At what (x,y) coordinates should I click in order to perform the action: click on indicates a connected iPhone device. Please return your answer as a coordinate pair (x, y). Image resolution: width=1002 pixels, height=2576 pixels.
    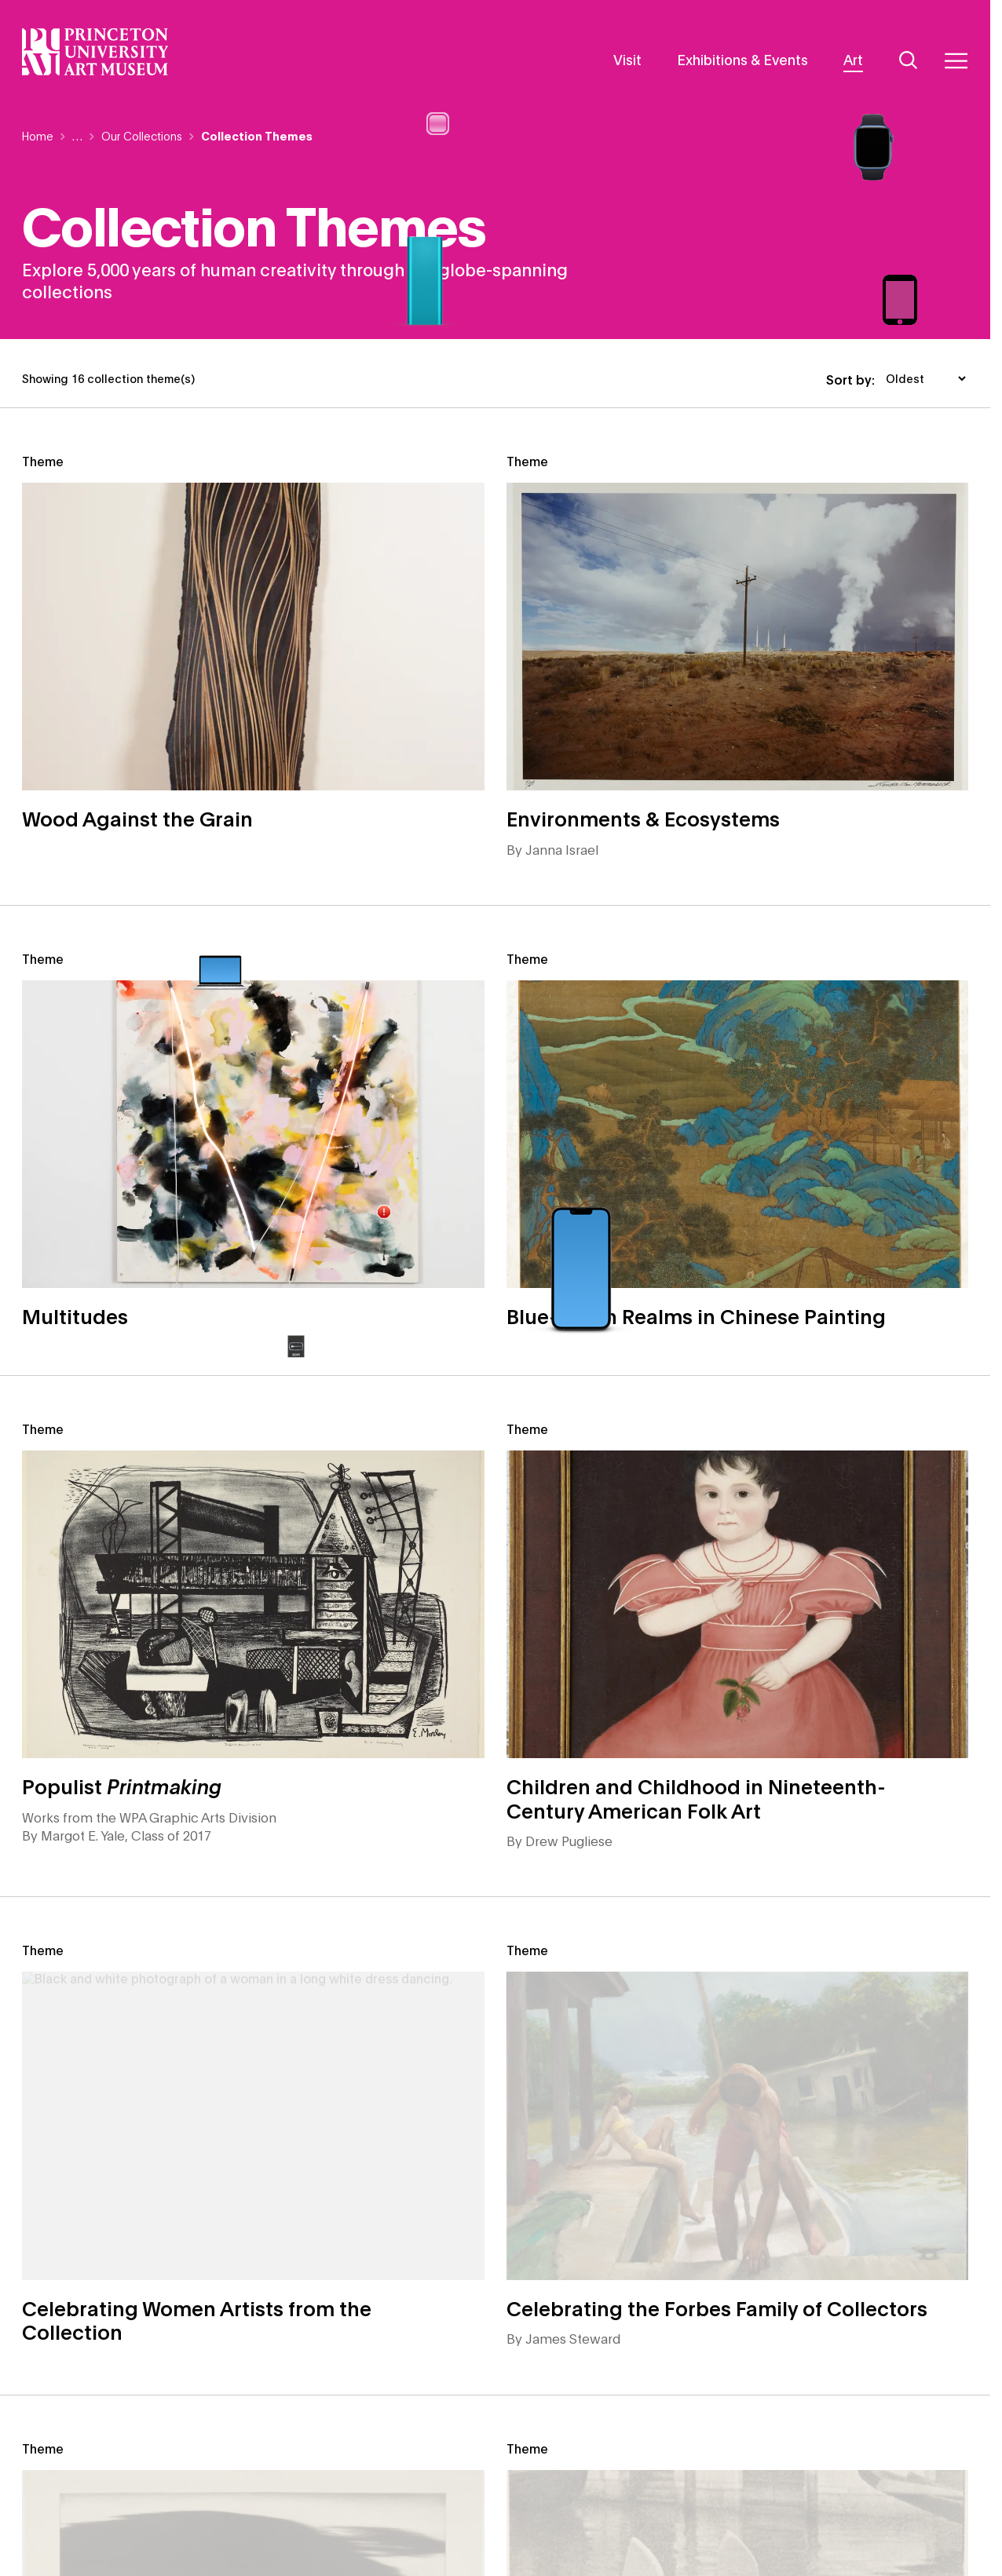
    Looking at the image, I should click on (581, 1271).